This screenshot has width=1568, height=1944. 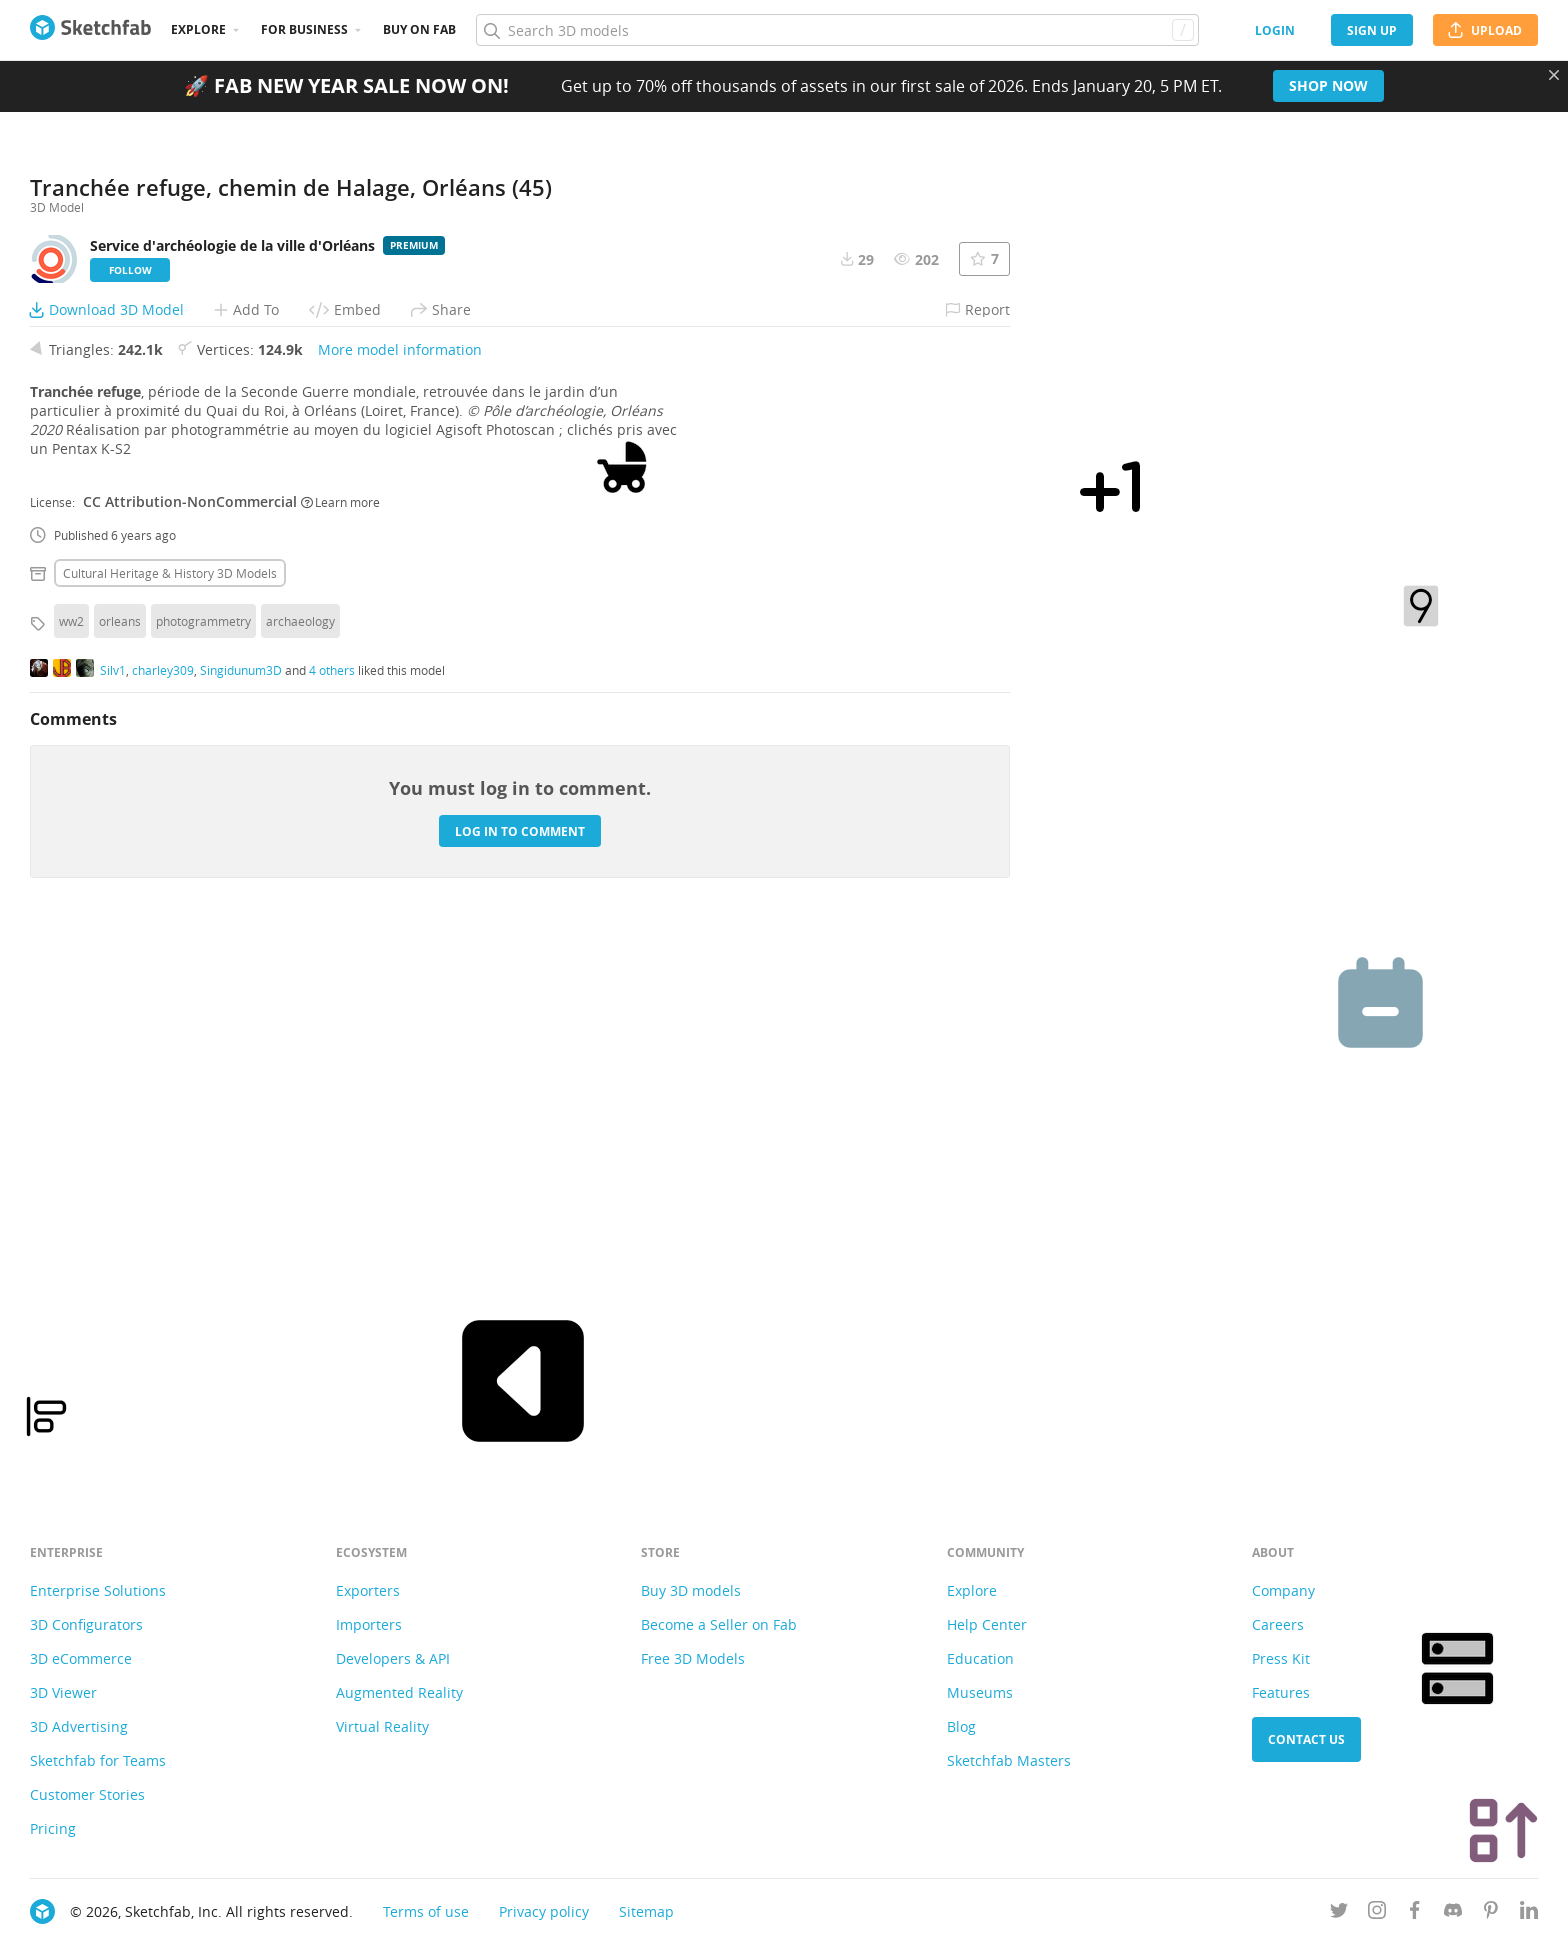 What do you see at coordinates (1380, 1005) in the screenshot?
I see `remove an event from your calendar` at bounding box center [1380, 1005].